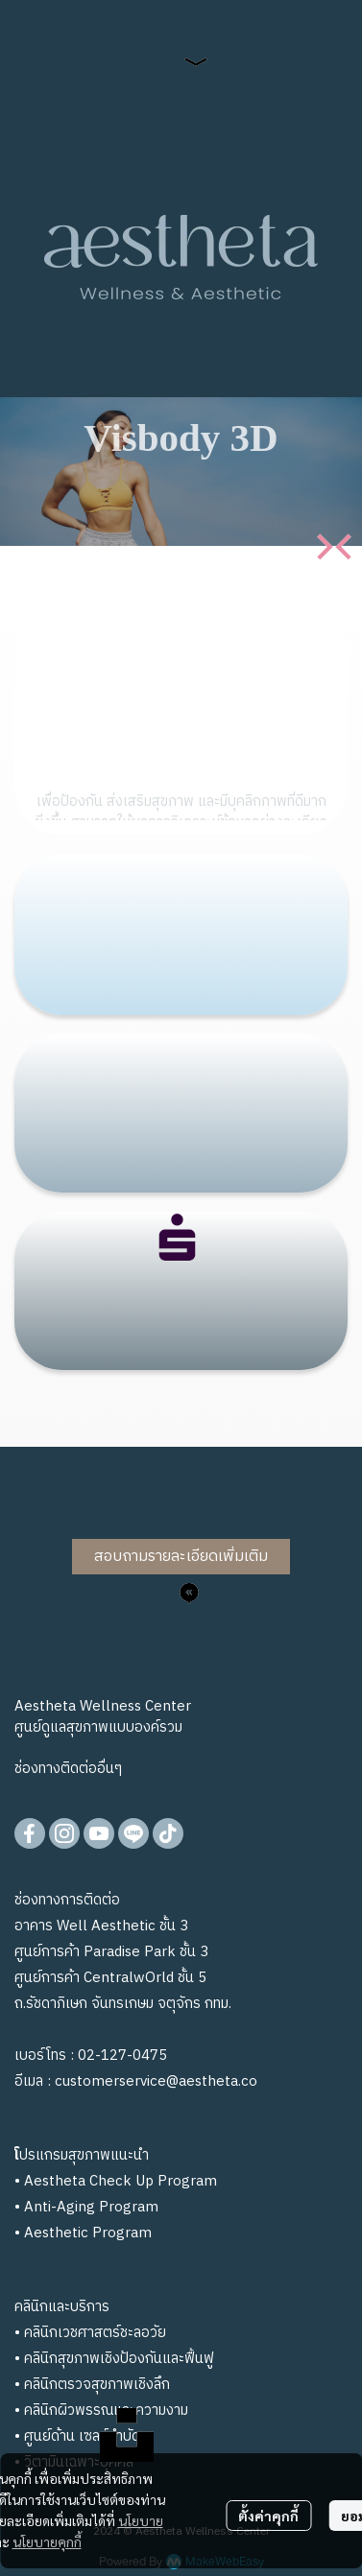 The width and height of the screenshot is (362, 2576). Describe the element at coordinates (334, 547) in the screenshot. I see `collapse or contract horizontal panels` at that location.